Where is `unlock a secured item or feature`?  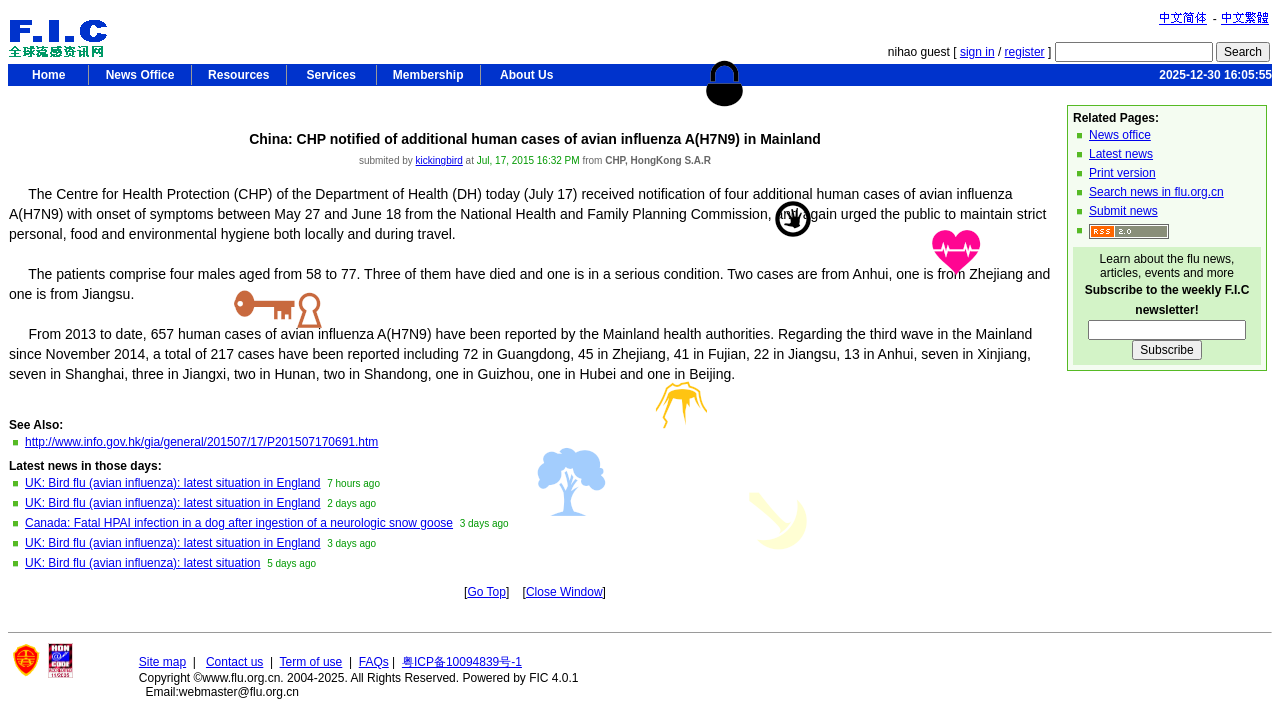 unlock a secured item or feature is located at coordinates (278, 309).